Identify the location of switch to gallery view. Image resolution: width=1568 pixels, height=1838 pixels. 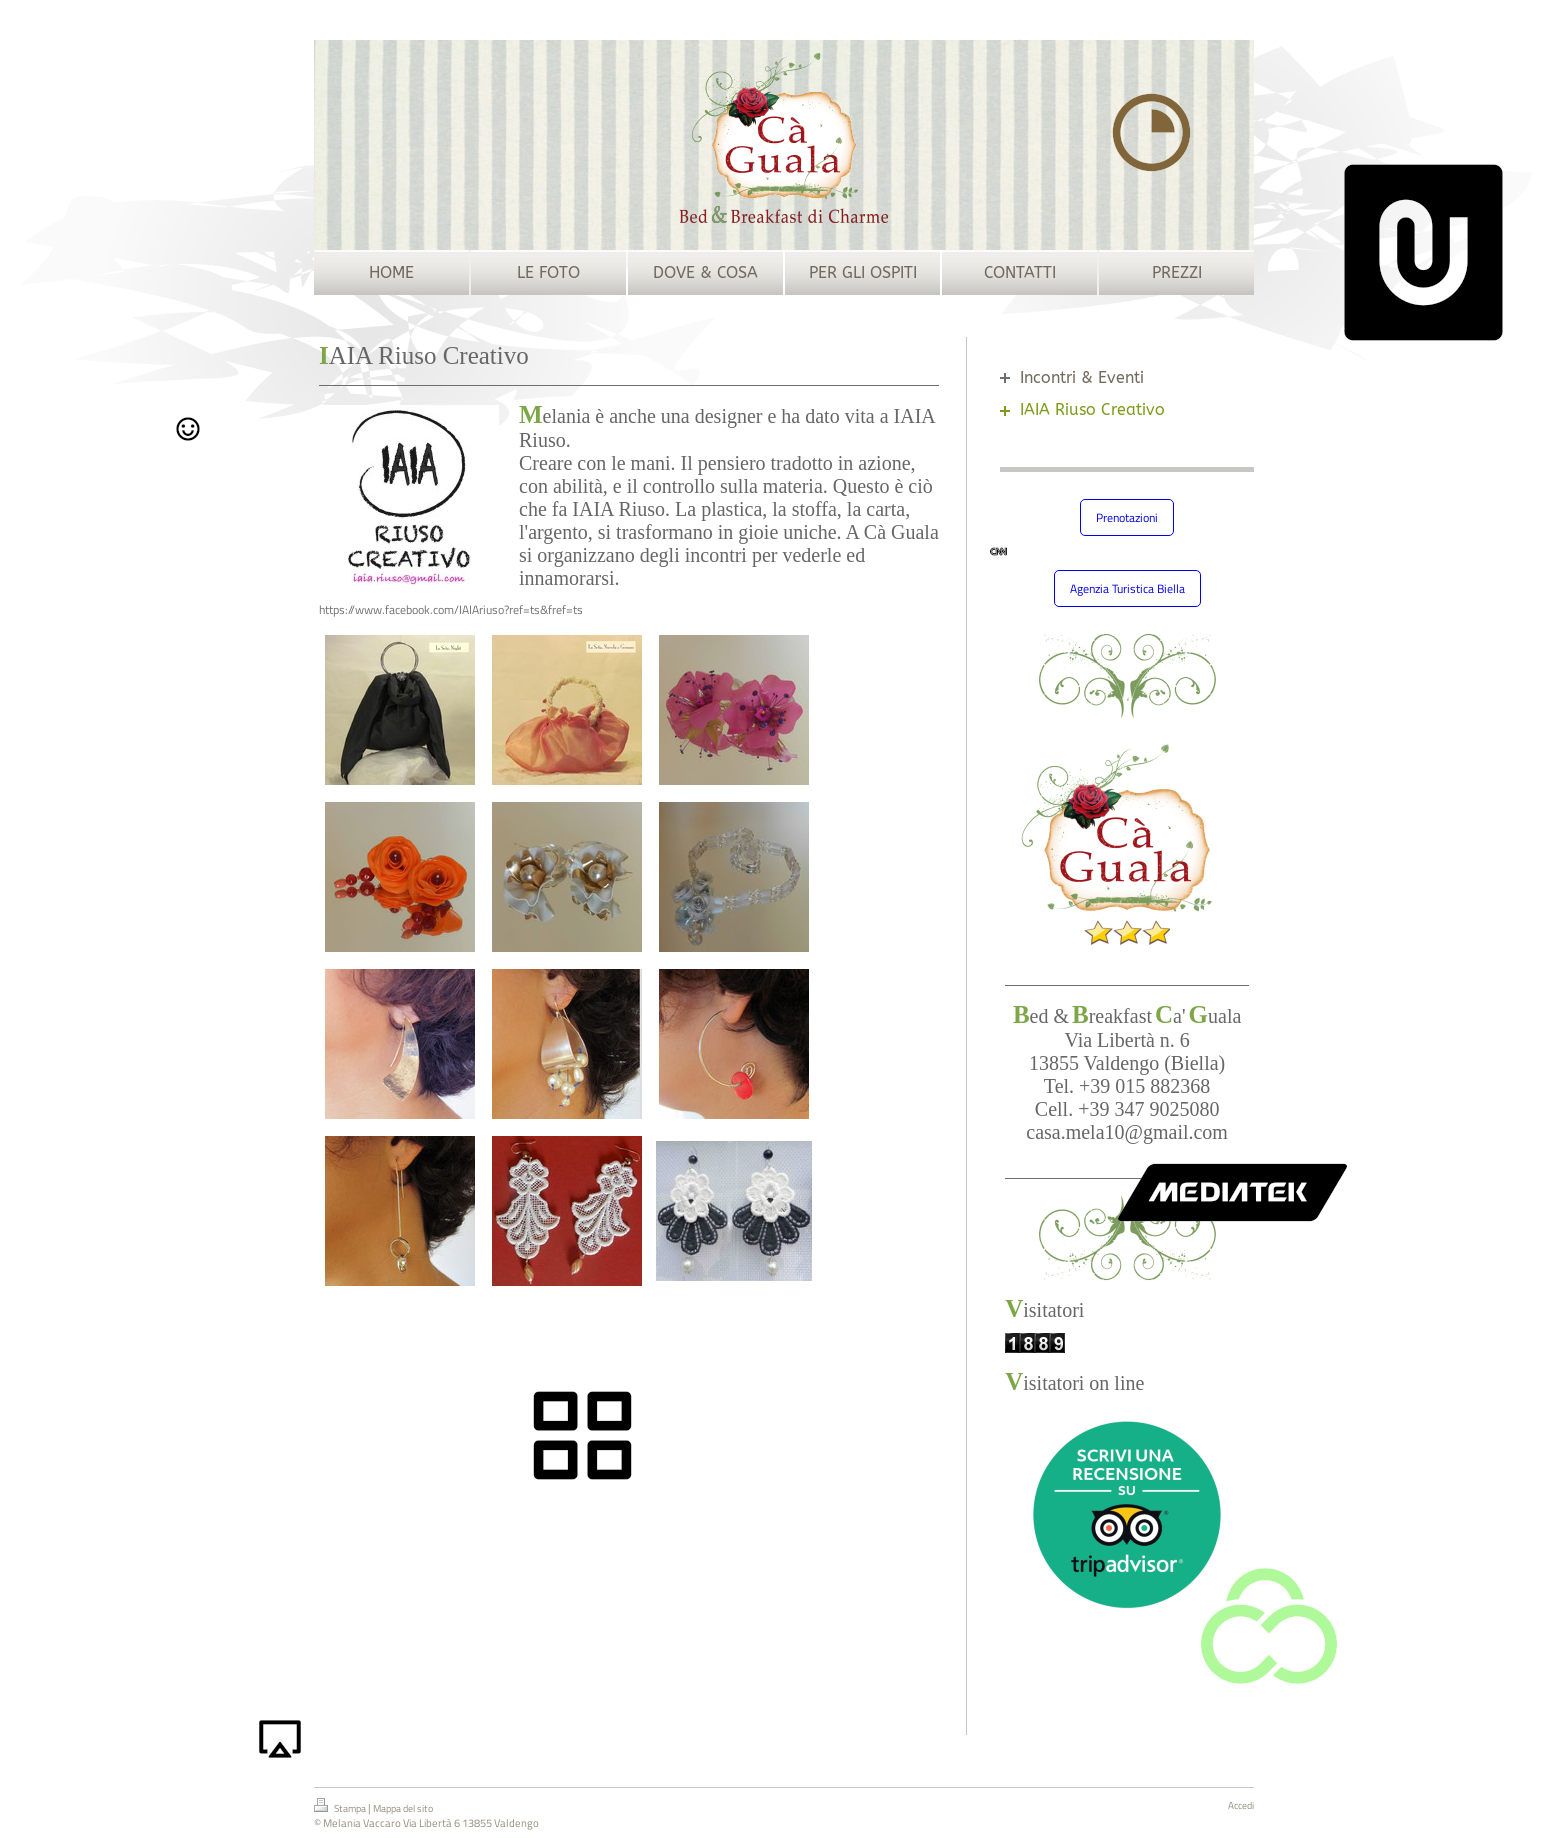
(582, 1435).